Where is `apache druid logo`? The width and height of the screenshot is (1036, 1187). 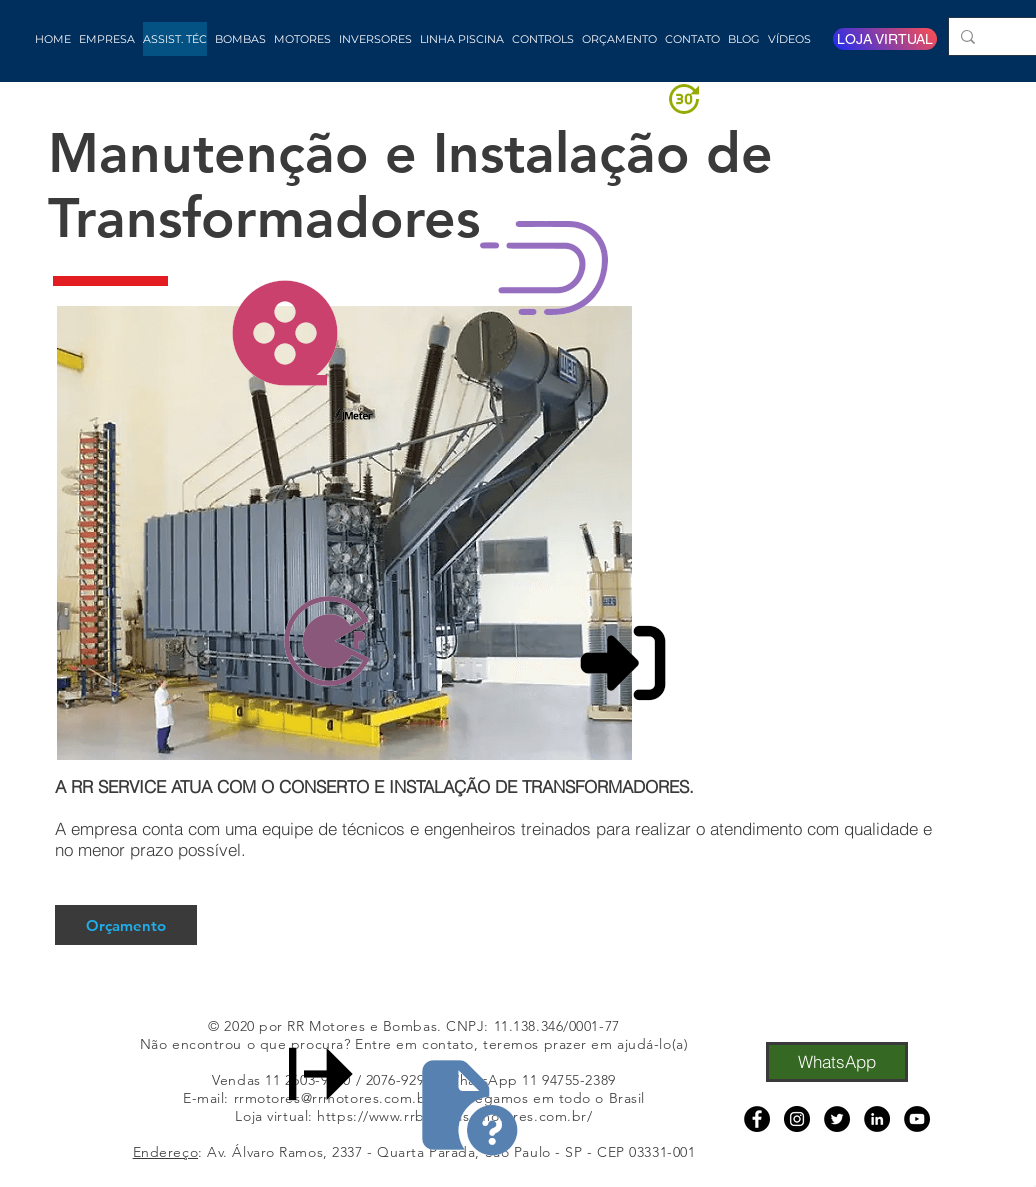 apache druid logo is located at coordinates (544, 268).